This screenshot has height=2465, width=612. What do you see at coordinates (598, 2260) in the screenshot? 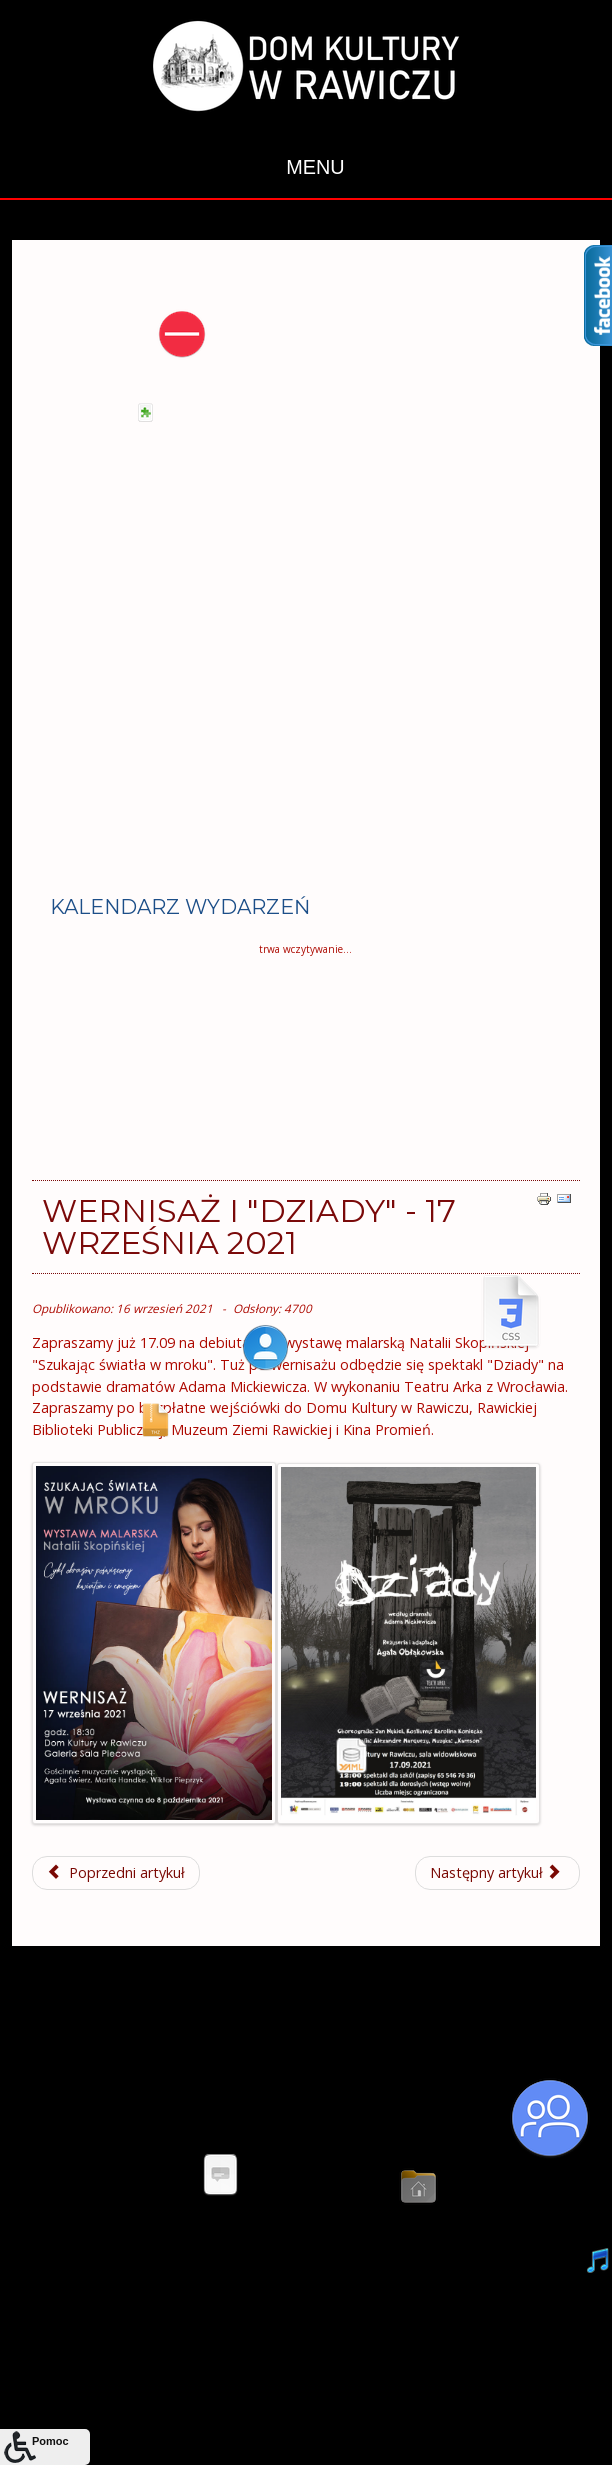
I see `access your music library` at bounding box center [598, 2260].